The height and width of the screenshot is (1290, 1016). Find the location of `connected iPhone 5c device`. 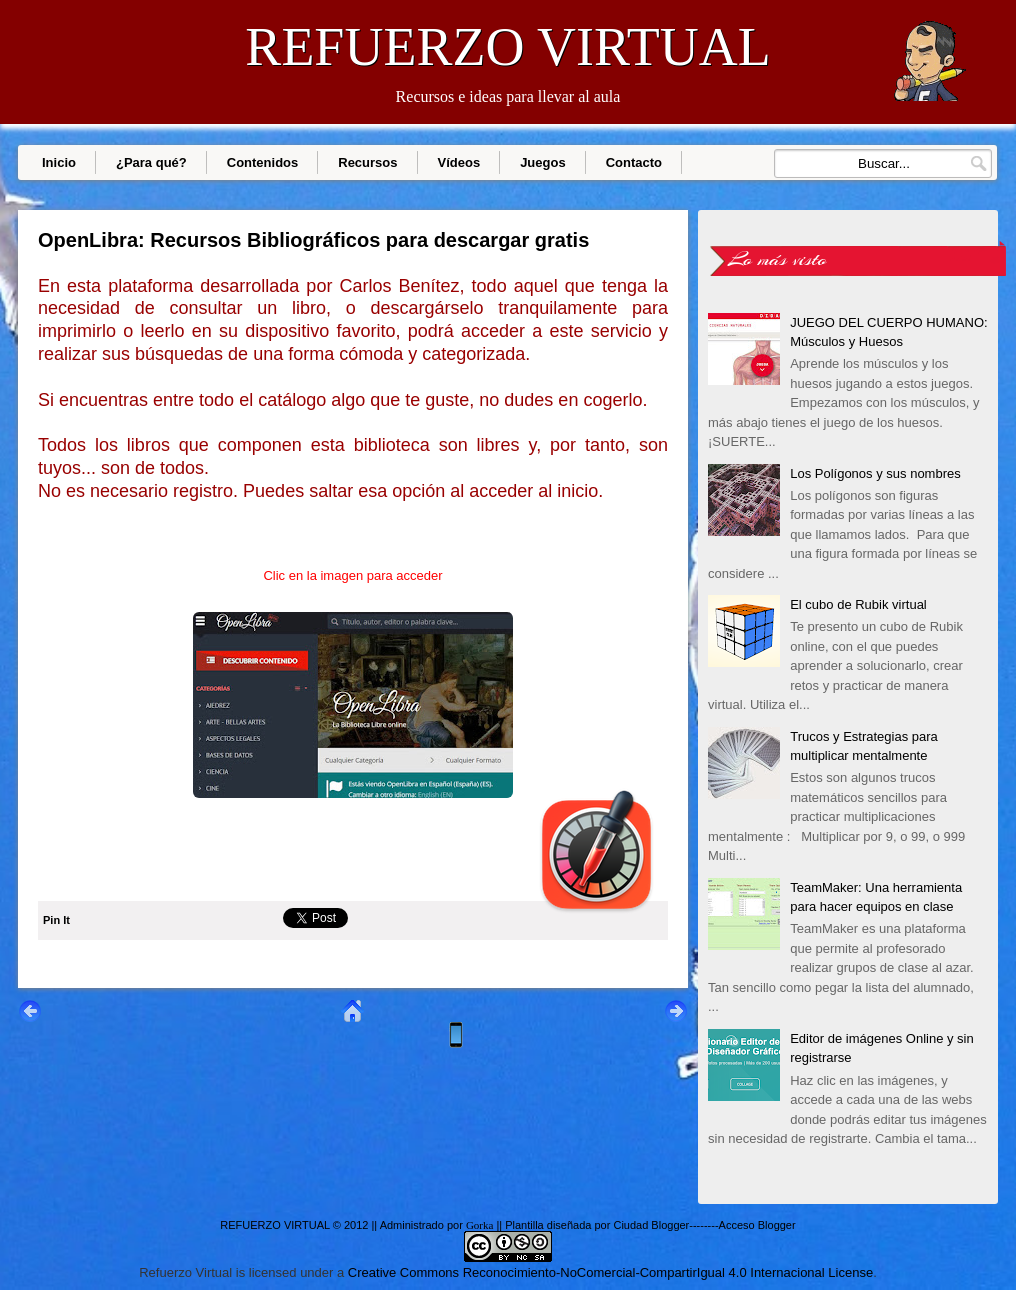

connected iPhone 5c device is located at coordinates (456, 1035).